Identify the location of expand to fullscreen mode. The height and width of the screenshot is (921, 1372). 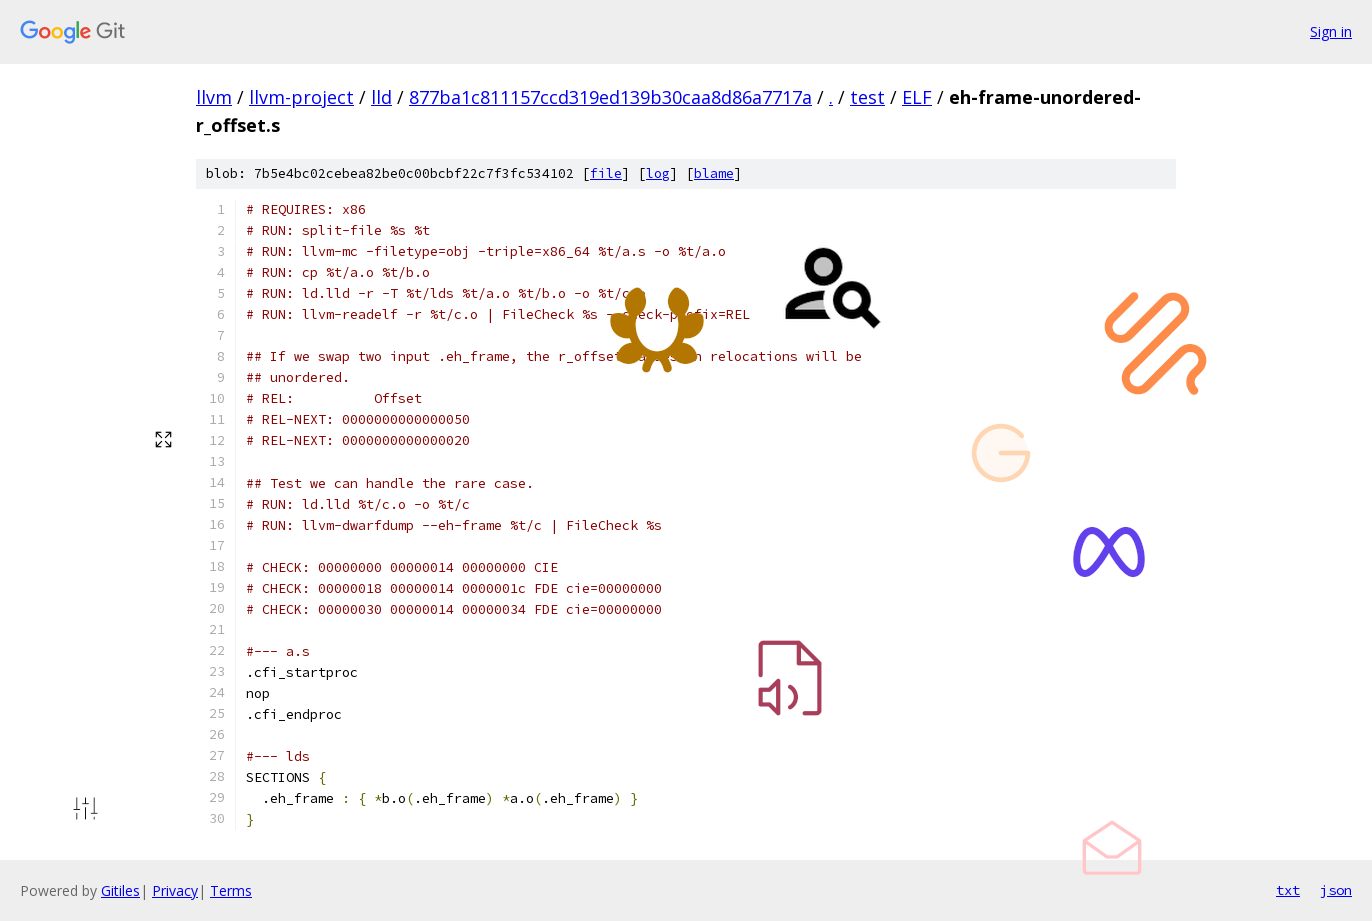
(163, 439).